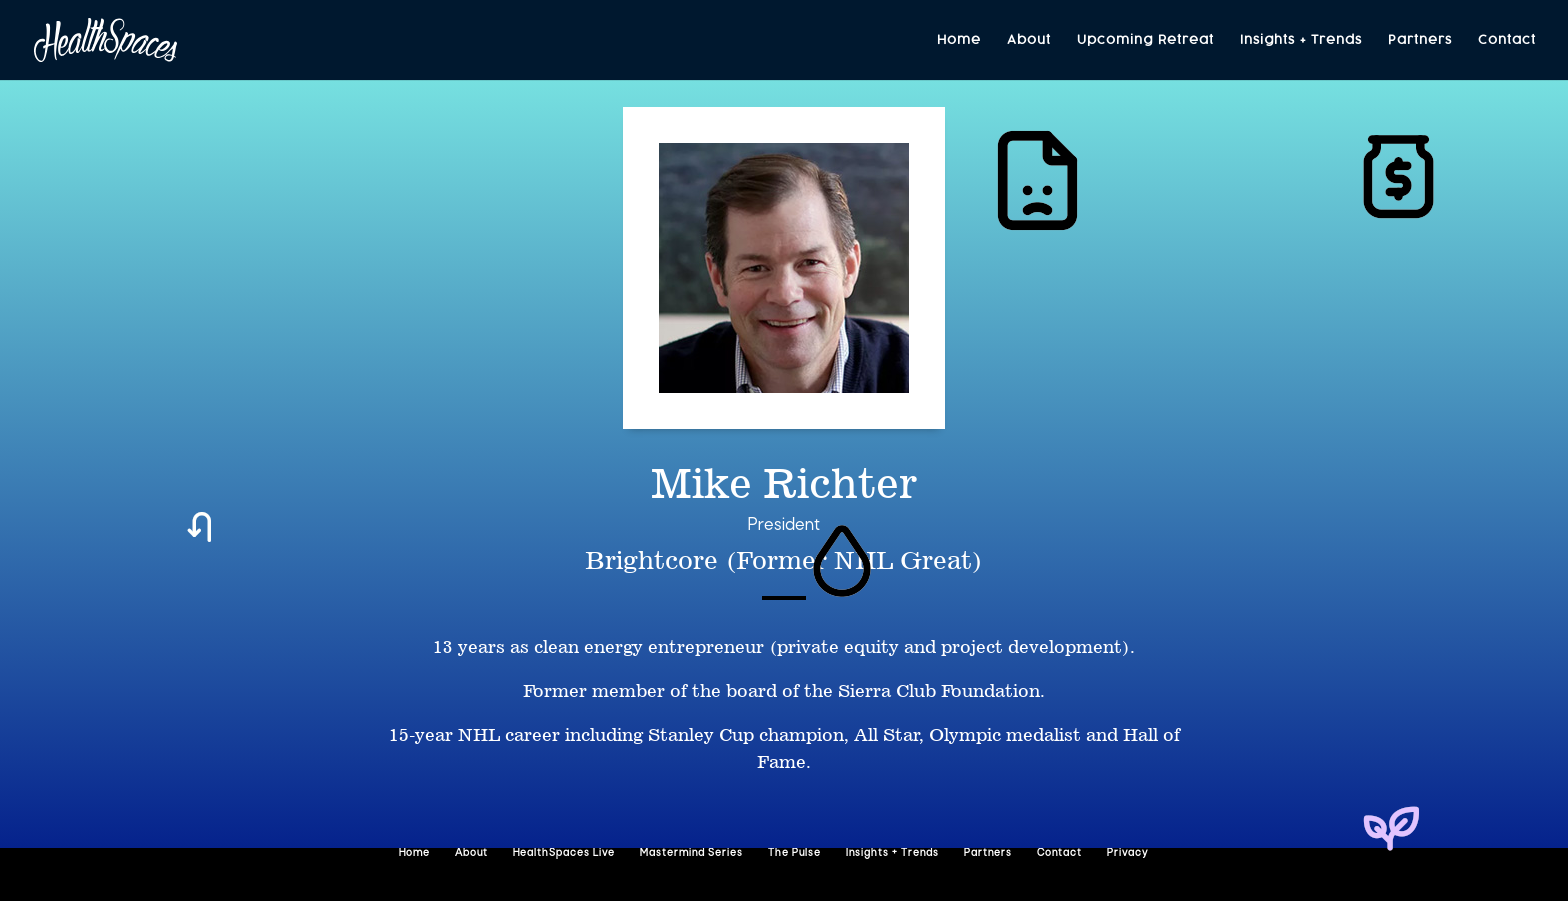 The width and height of the screenshot is (1568, 901). I want to click on leave a tip or donation, so click(1398, 174).